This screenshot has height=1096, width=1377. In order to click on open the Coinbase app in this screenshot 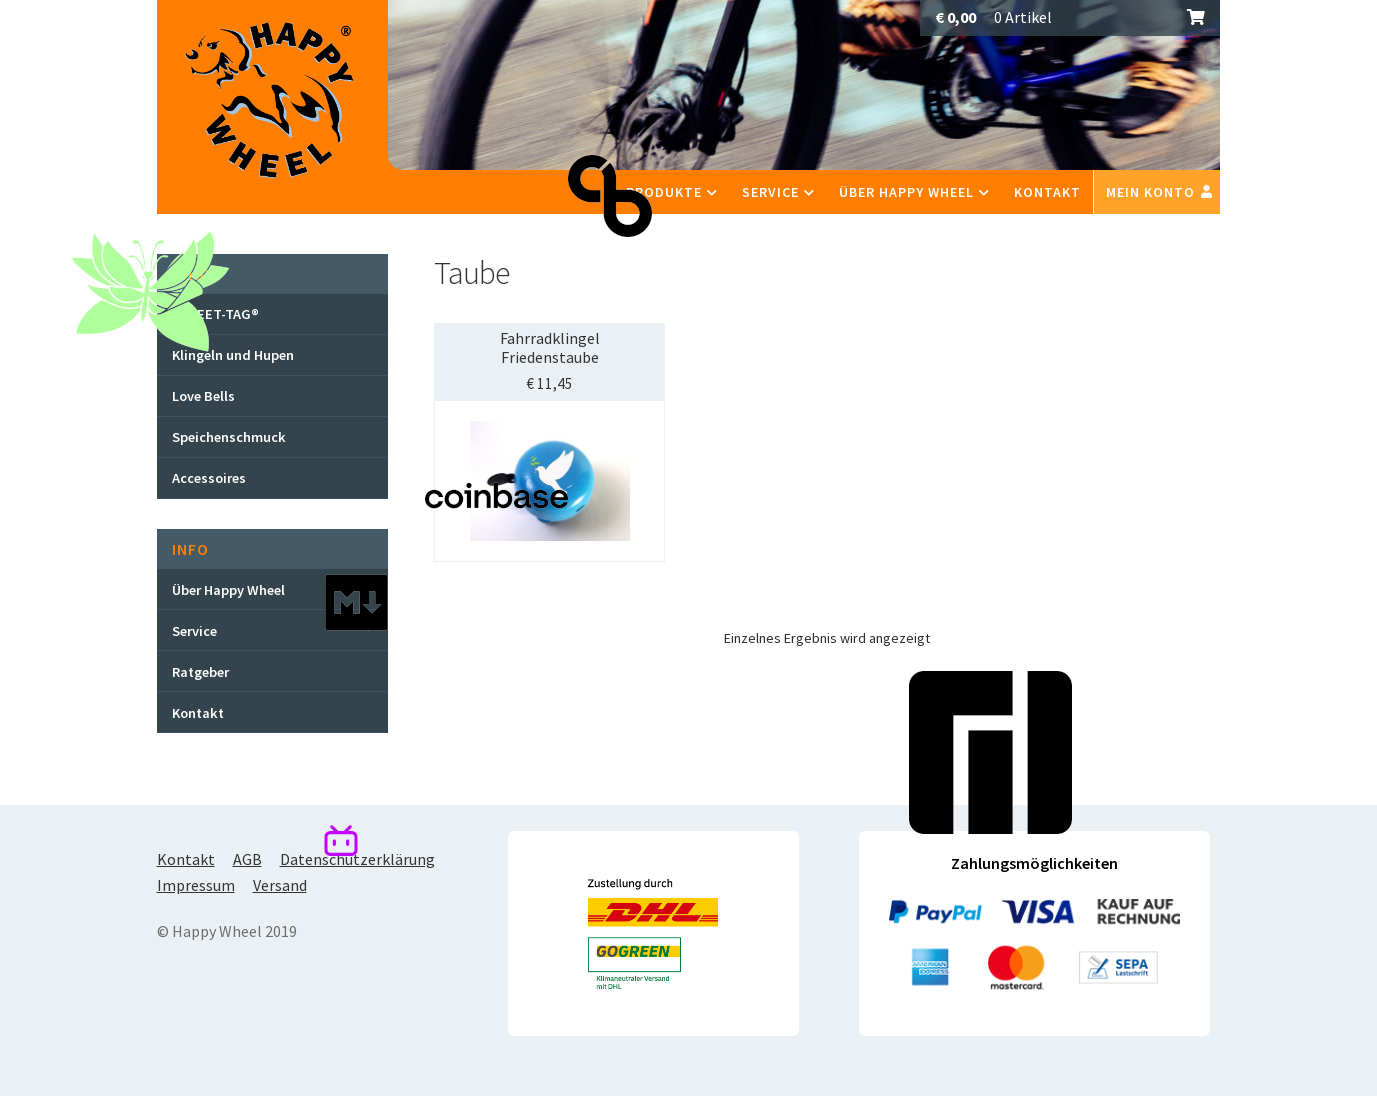, I will do `click(496, 495)`.